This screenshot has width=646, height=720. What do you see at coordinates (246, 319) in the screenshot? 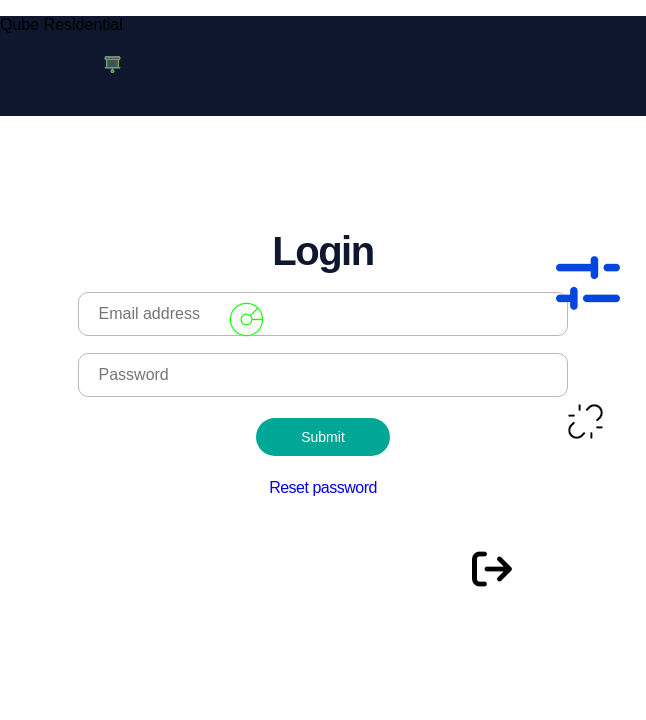
I see `play or access media disc content` at bounding box center [246, 319].